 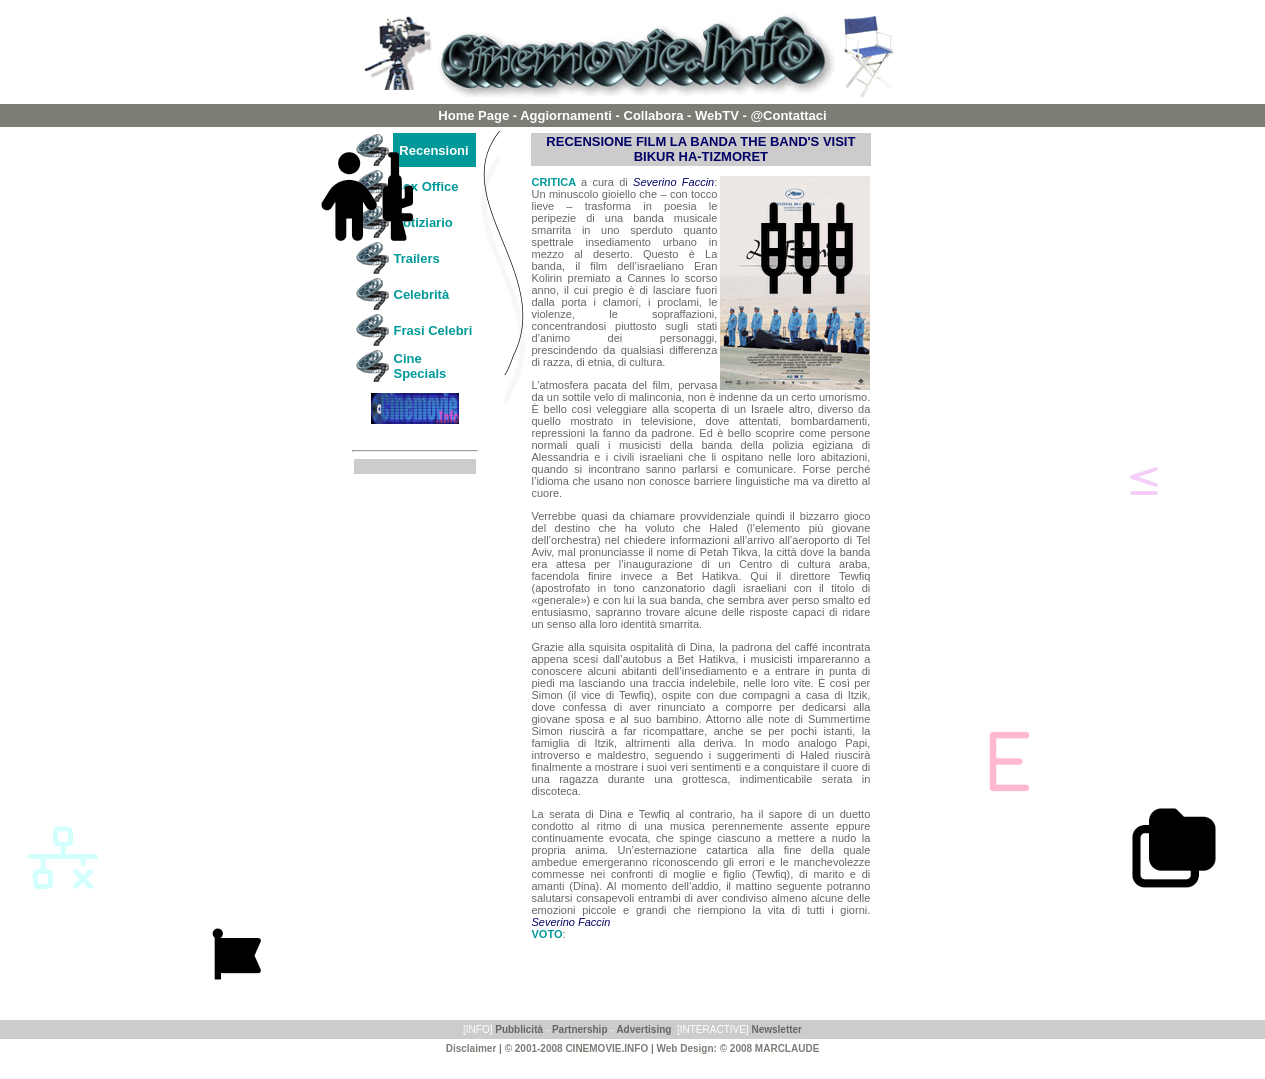 What do you see at coordinates (807, 248) in the screenshot?
I see `configure audio or video input connections` at bounding box center [807, 248].